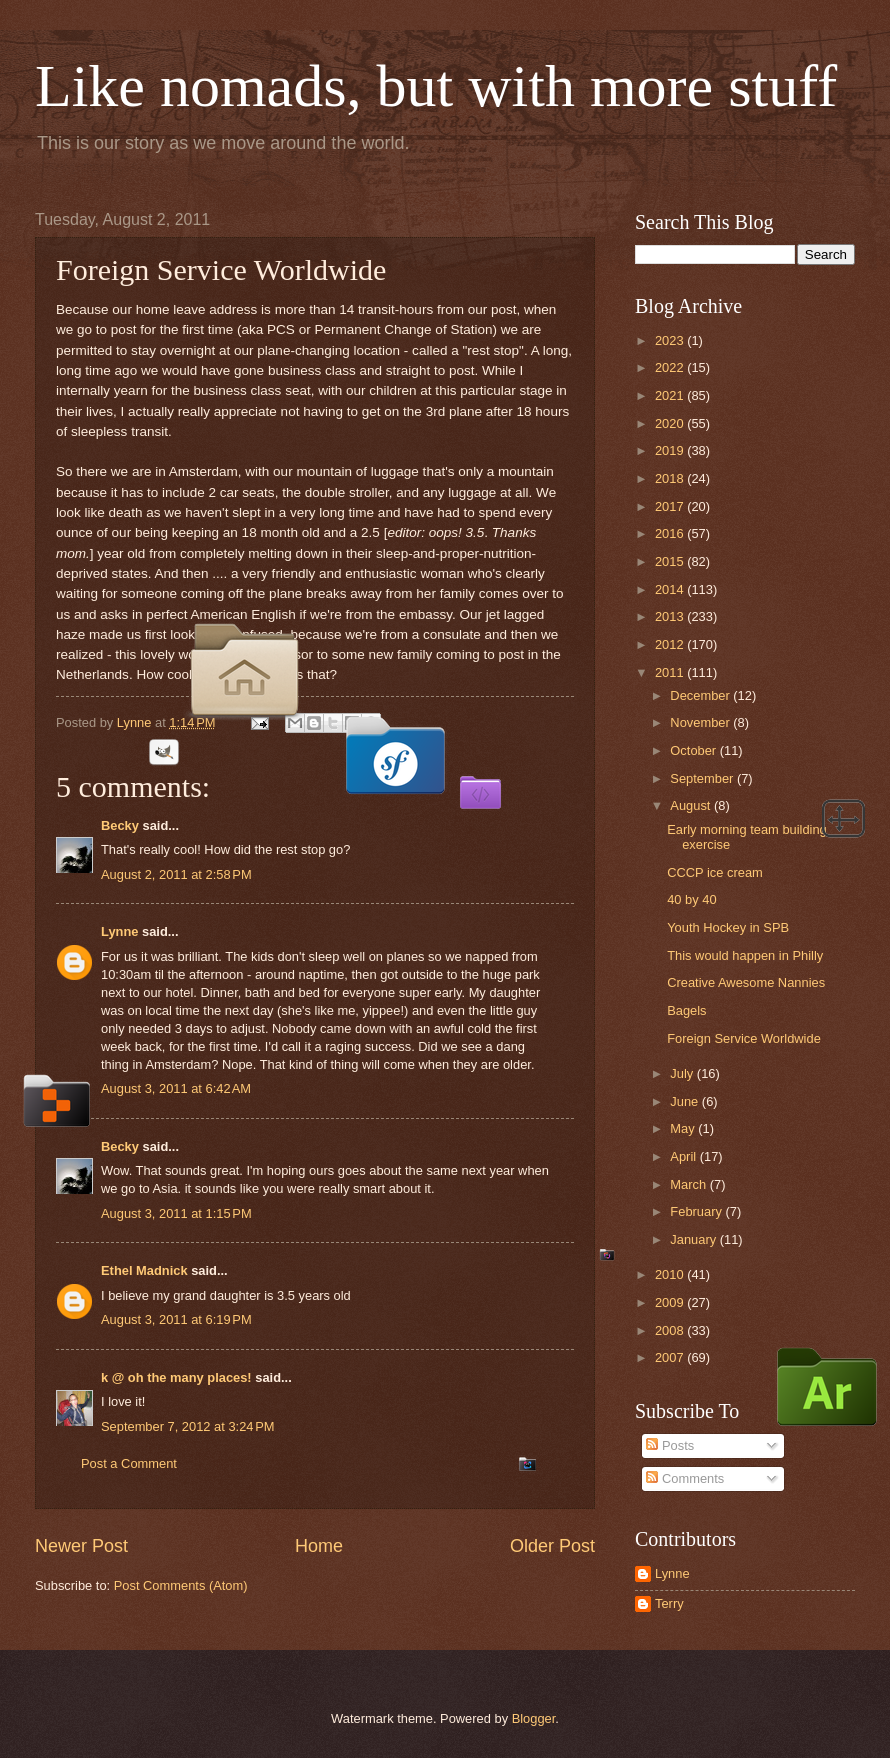 The image size is (890, 1758). Describe the element at coordinates (843, 818) in the screenshot. I see `adjust display or screen settings` at that location.